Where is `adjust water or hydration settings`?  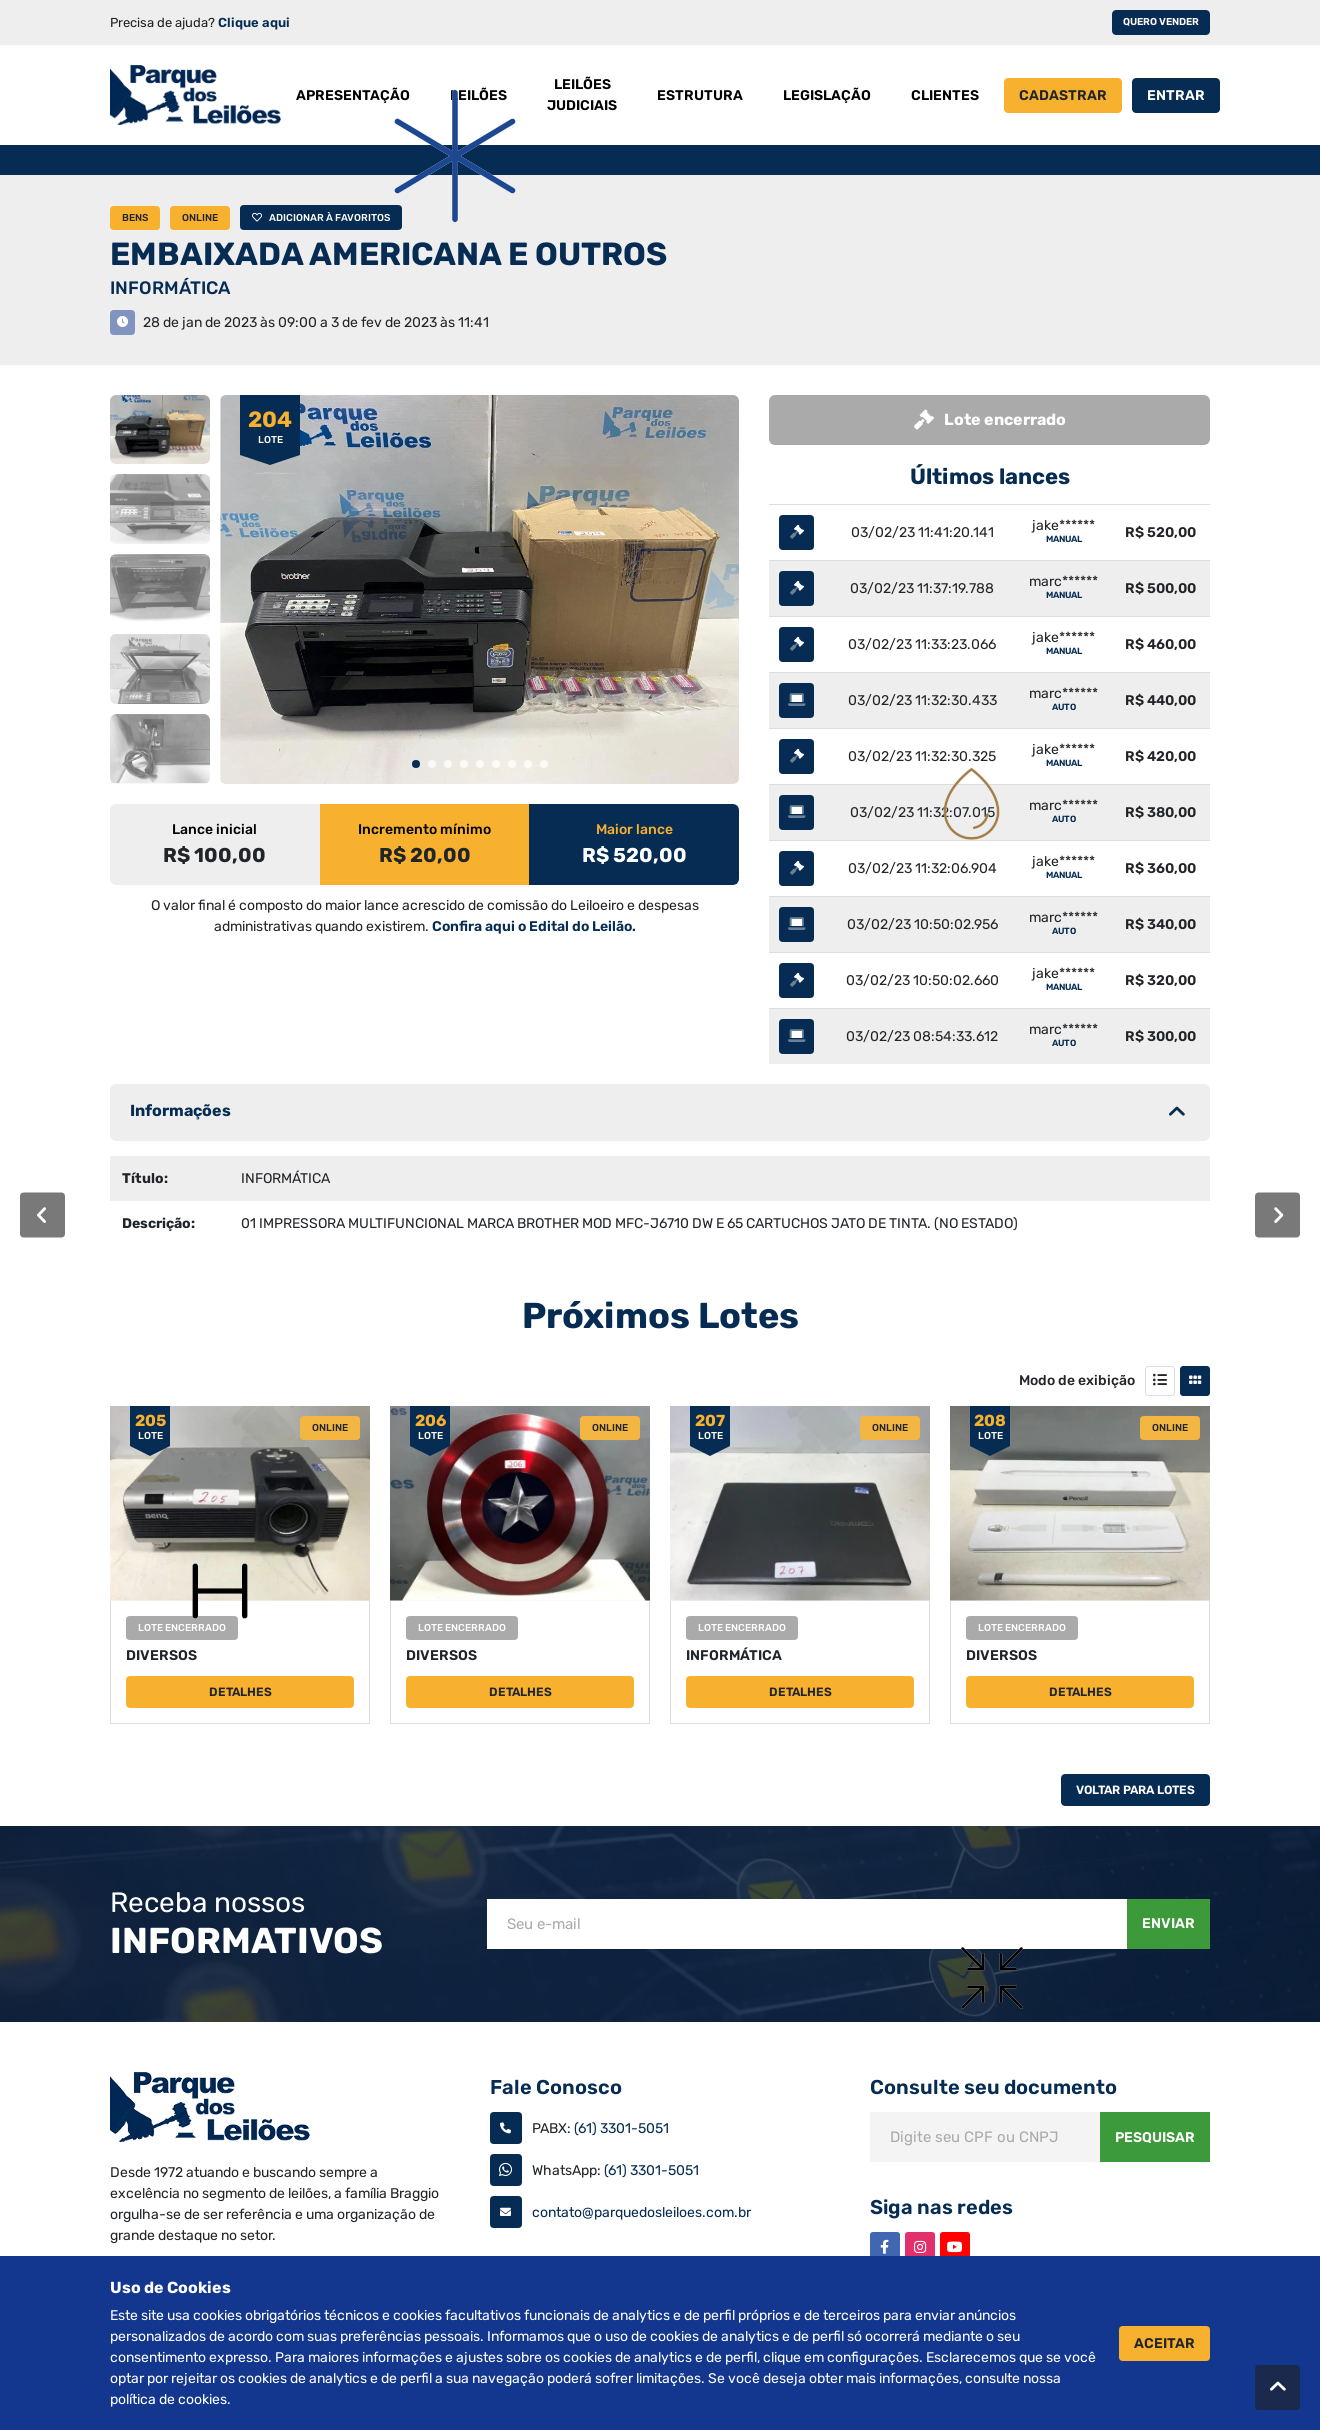 adjust water or hydration settings is located at coordinates (971, 806).